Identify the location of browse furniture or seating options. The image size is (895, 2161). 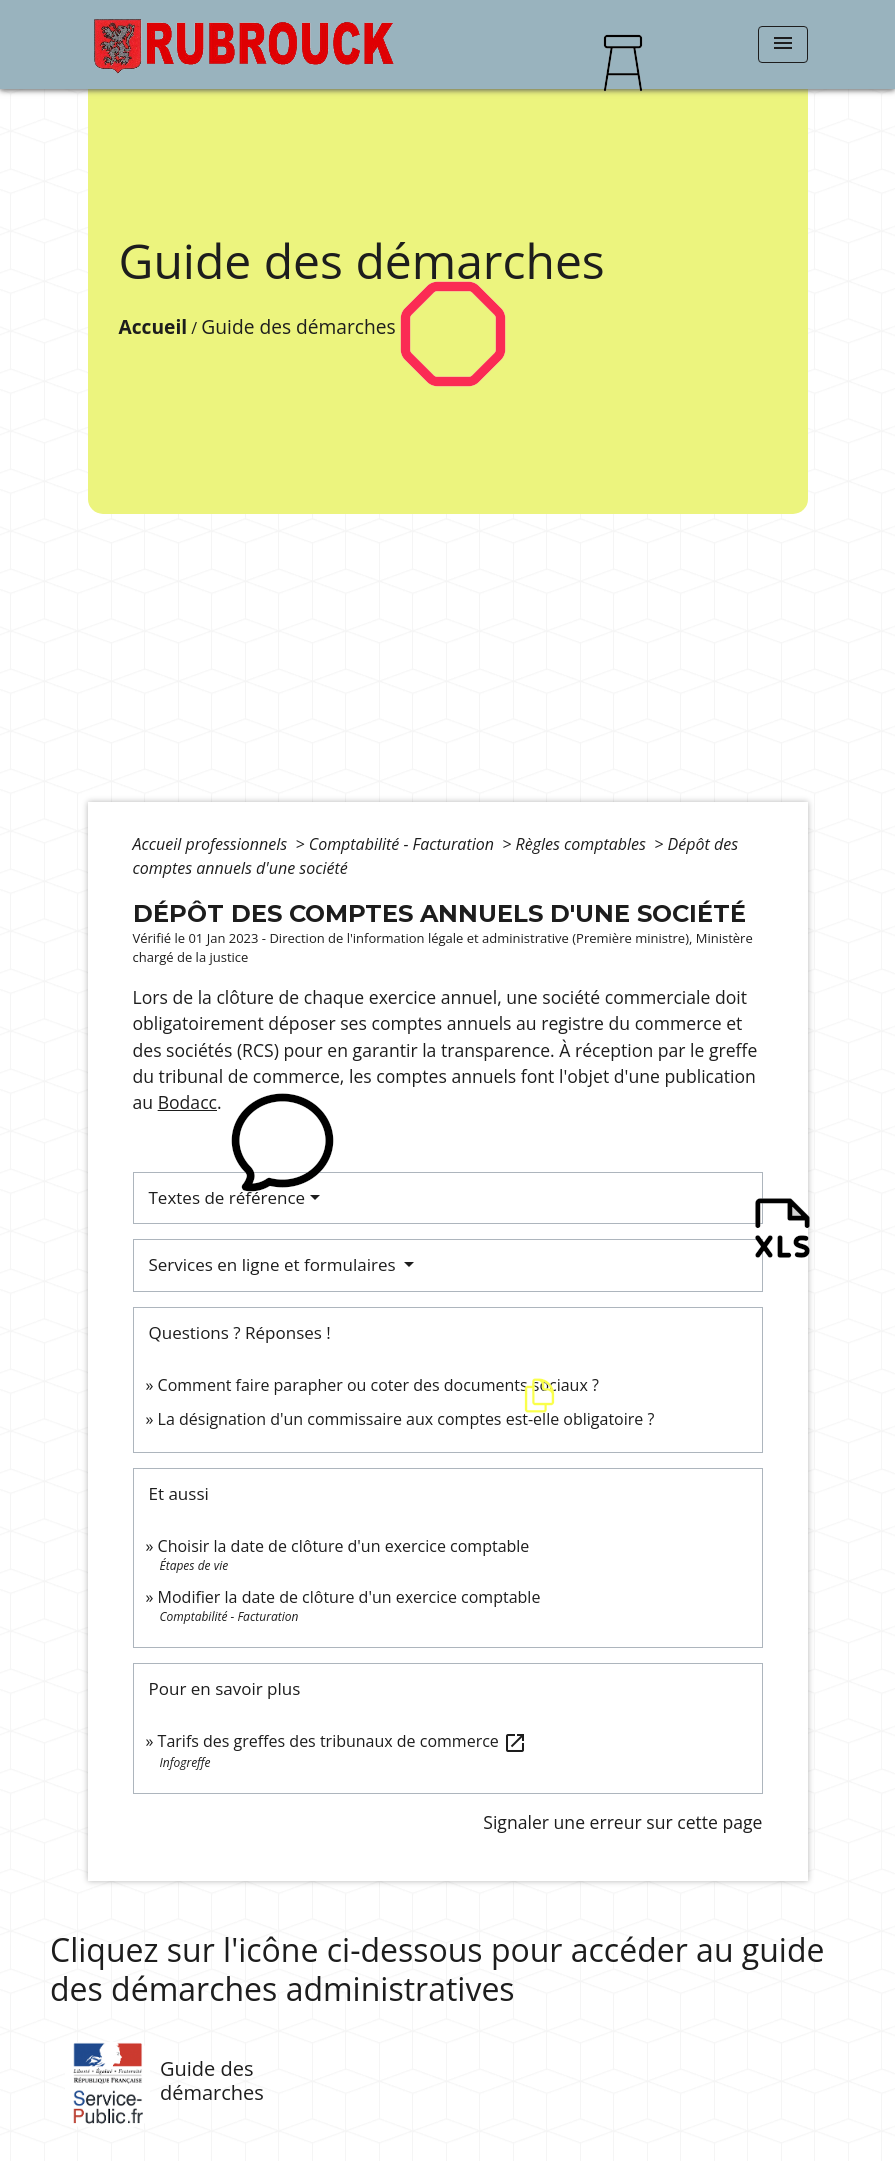
(623, 63).